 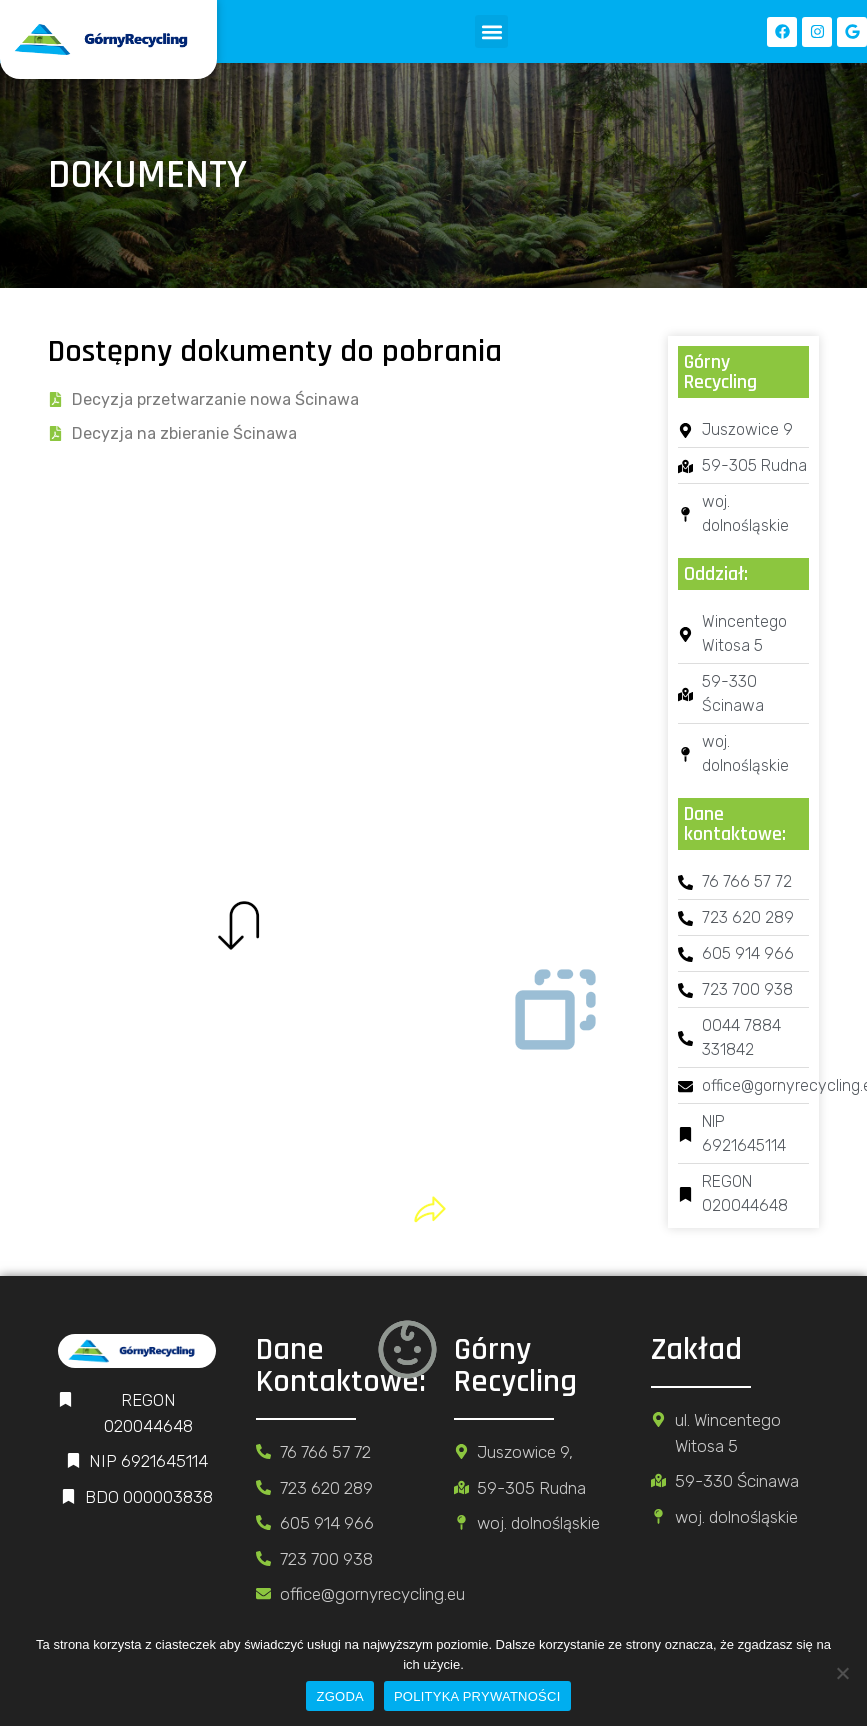 What do you see at coordinates (407, 1349) in the screenshot?
I see `access baby or child-related settings` at bounding box center [407, 1349].